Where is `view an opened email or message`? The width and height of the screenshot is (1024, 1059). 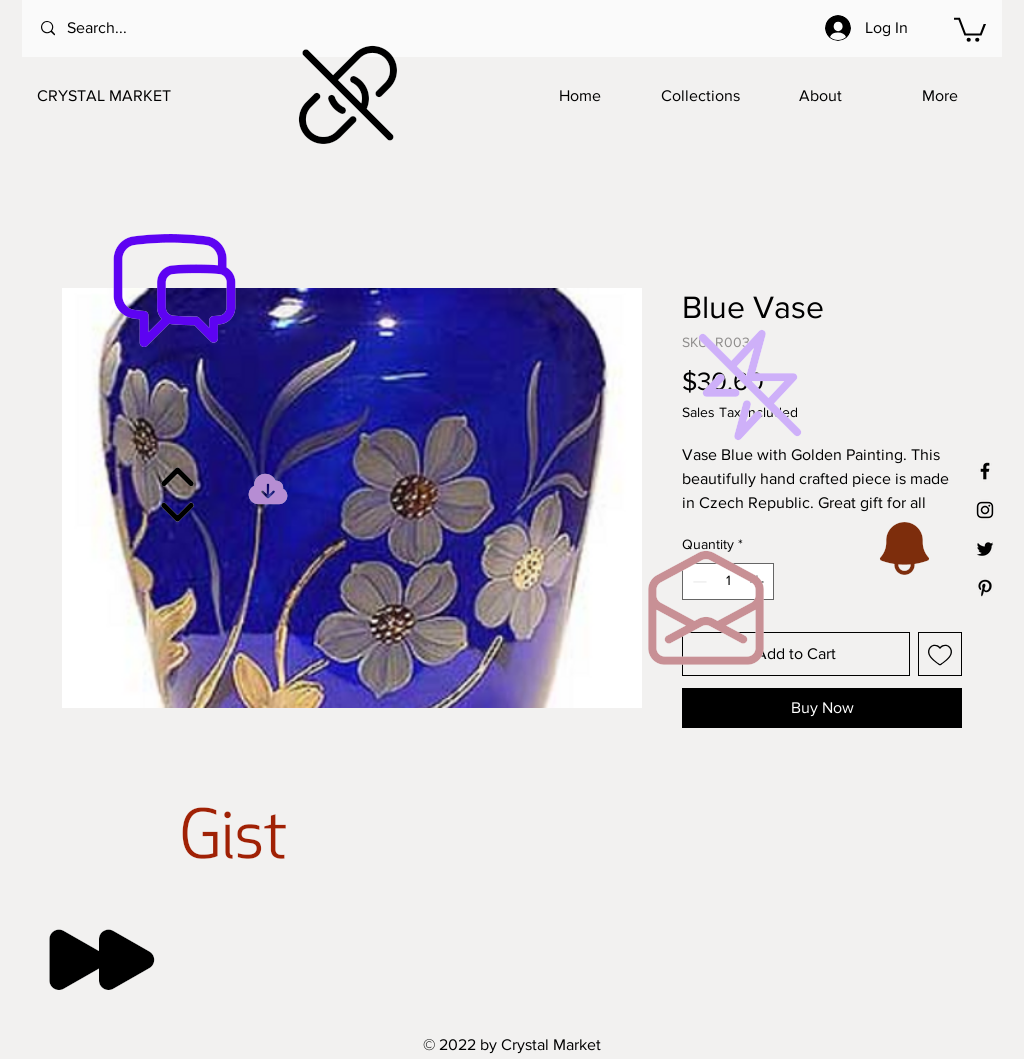 view an opened email or message is located at coordinates (706, 607).